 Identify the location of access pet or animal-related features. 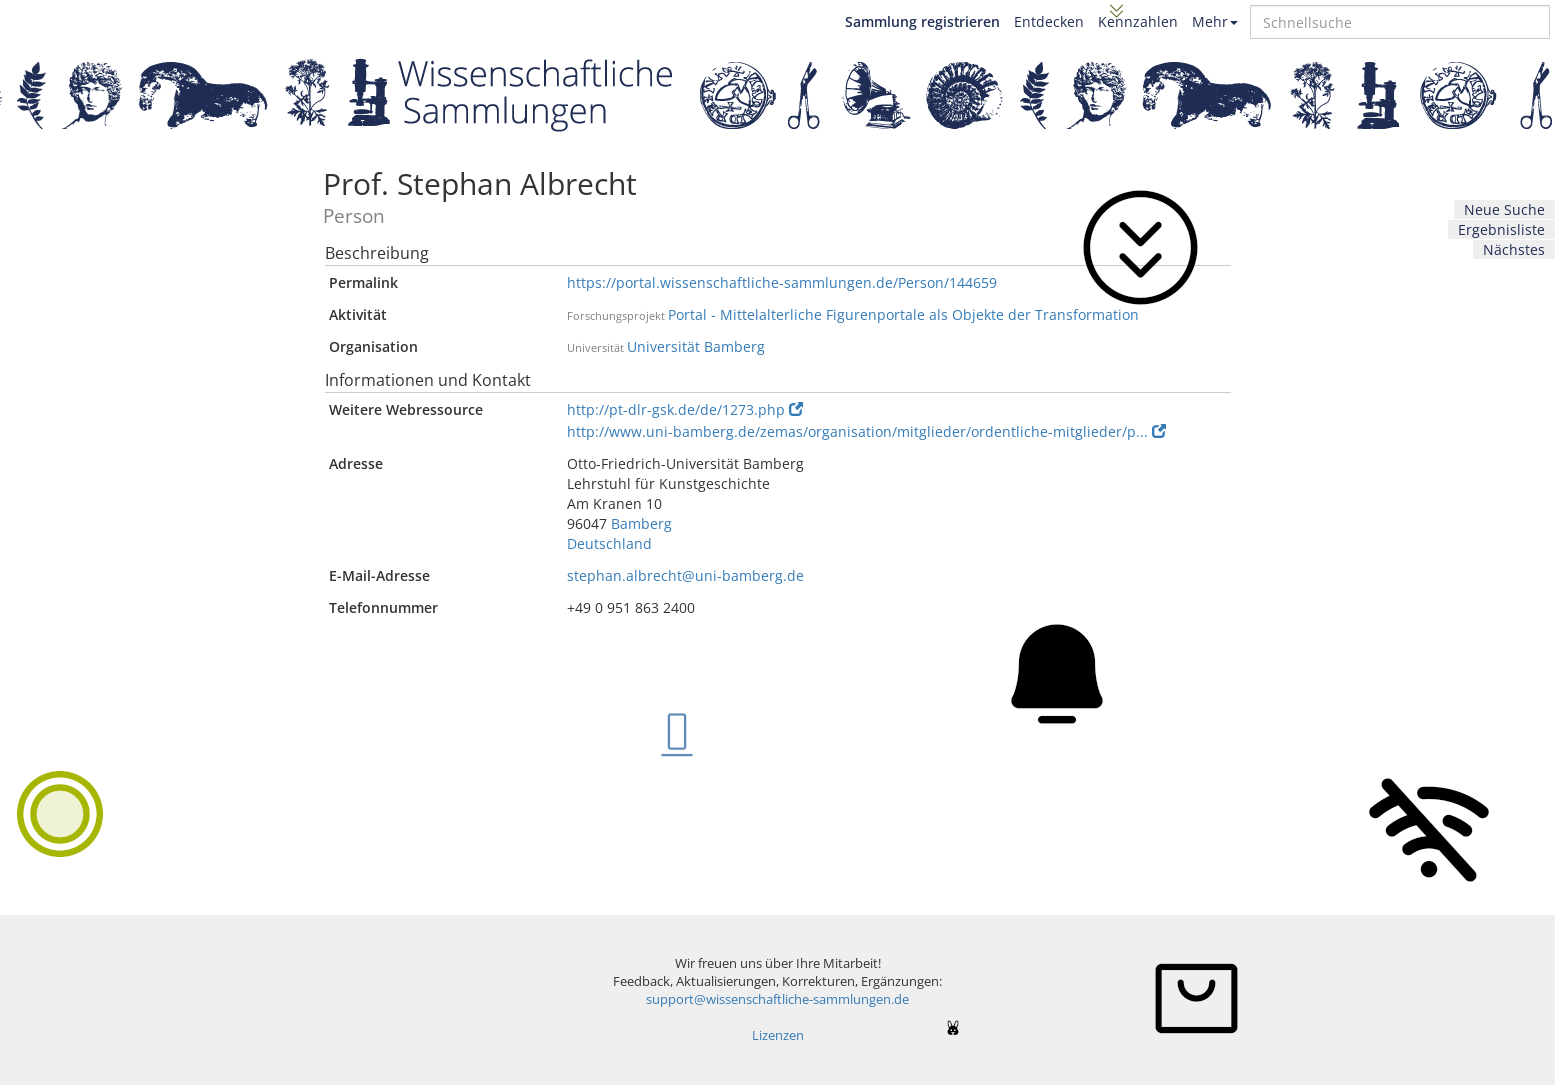
(953, 1028).